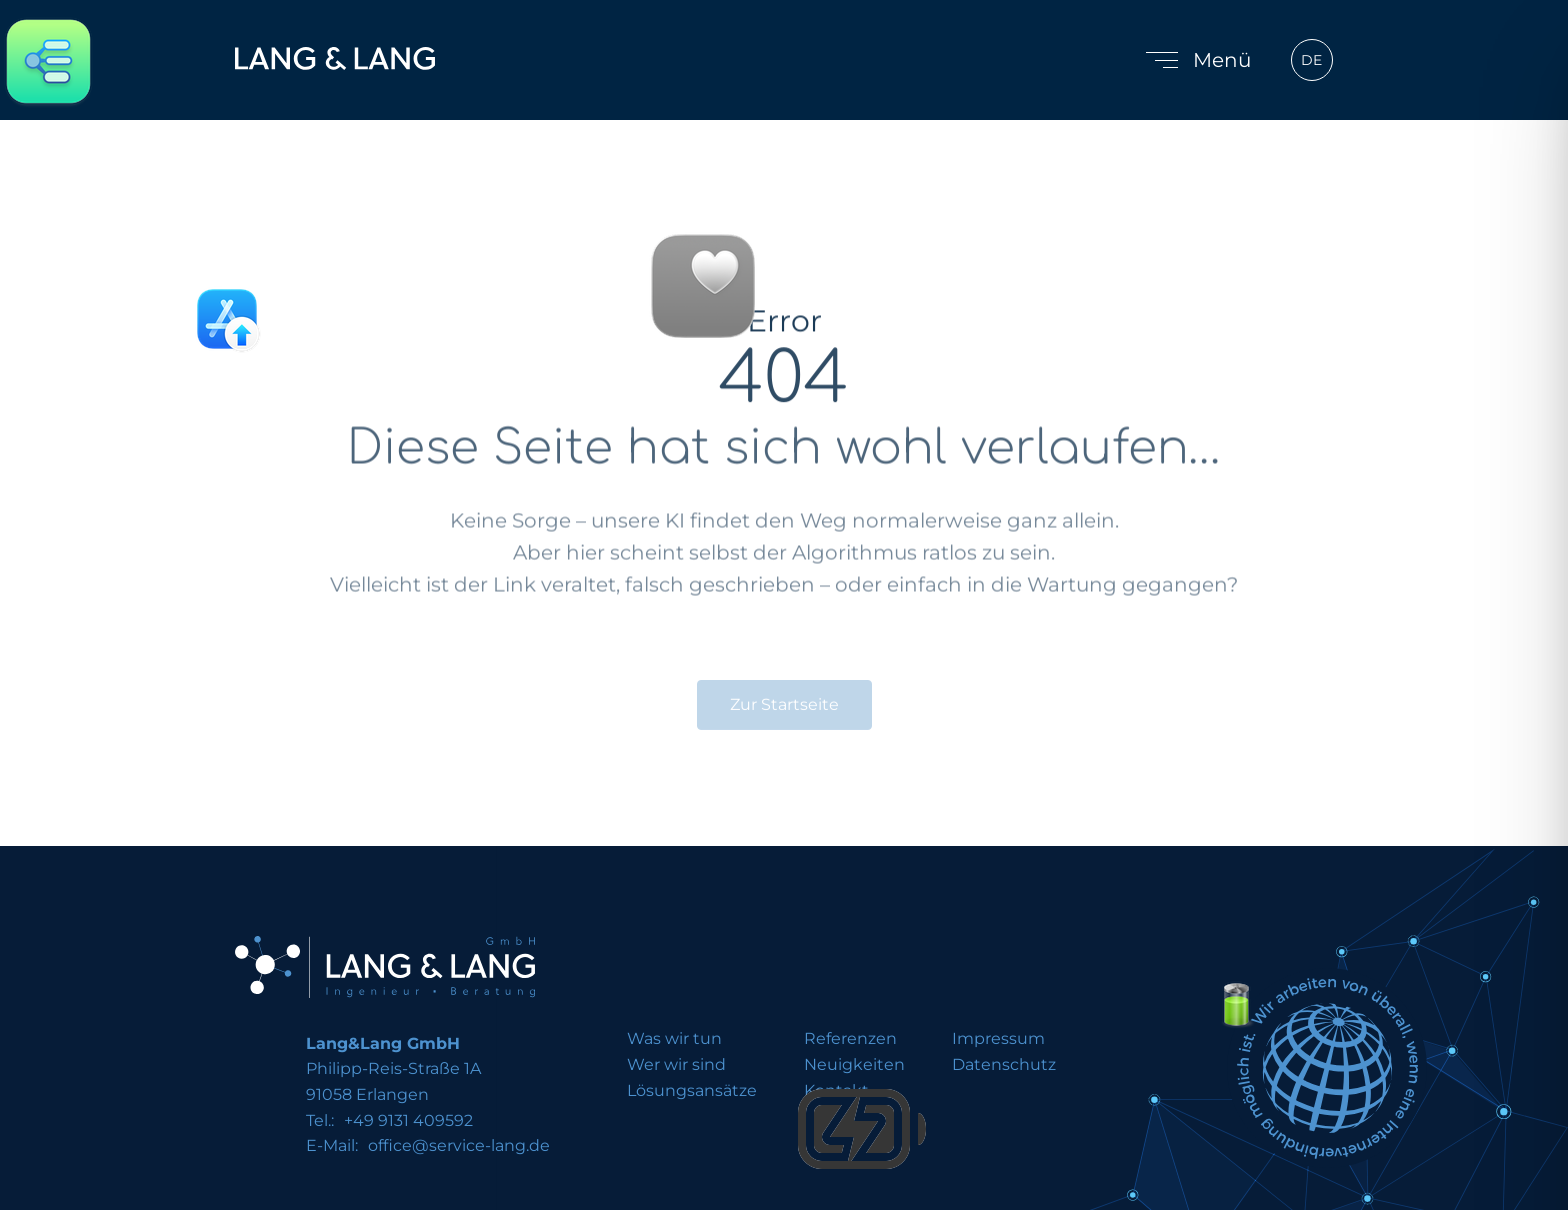 The image size is (1568, 1210). I want to click on open the Health app, so click(703, 286).